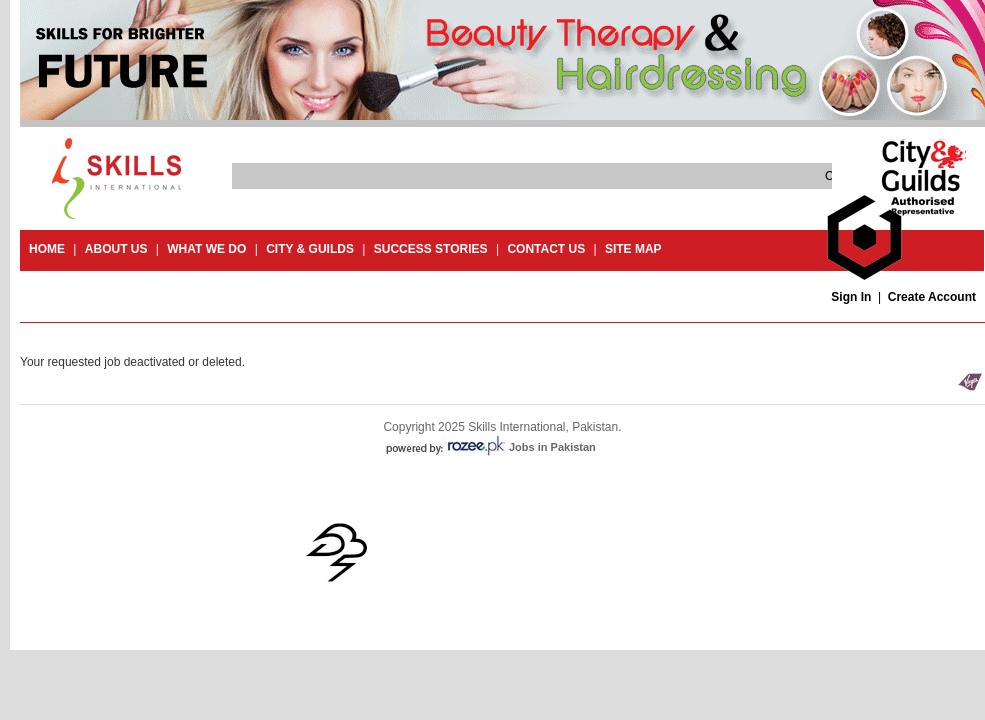 Image resolution: width=985 pixels, height=720 pixels. I want to click on virgin atlantic airline logo, so click(970, 382).